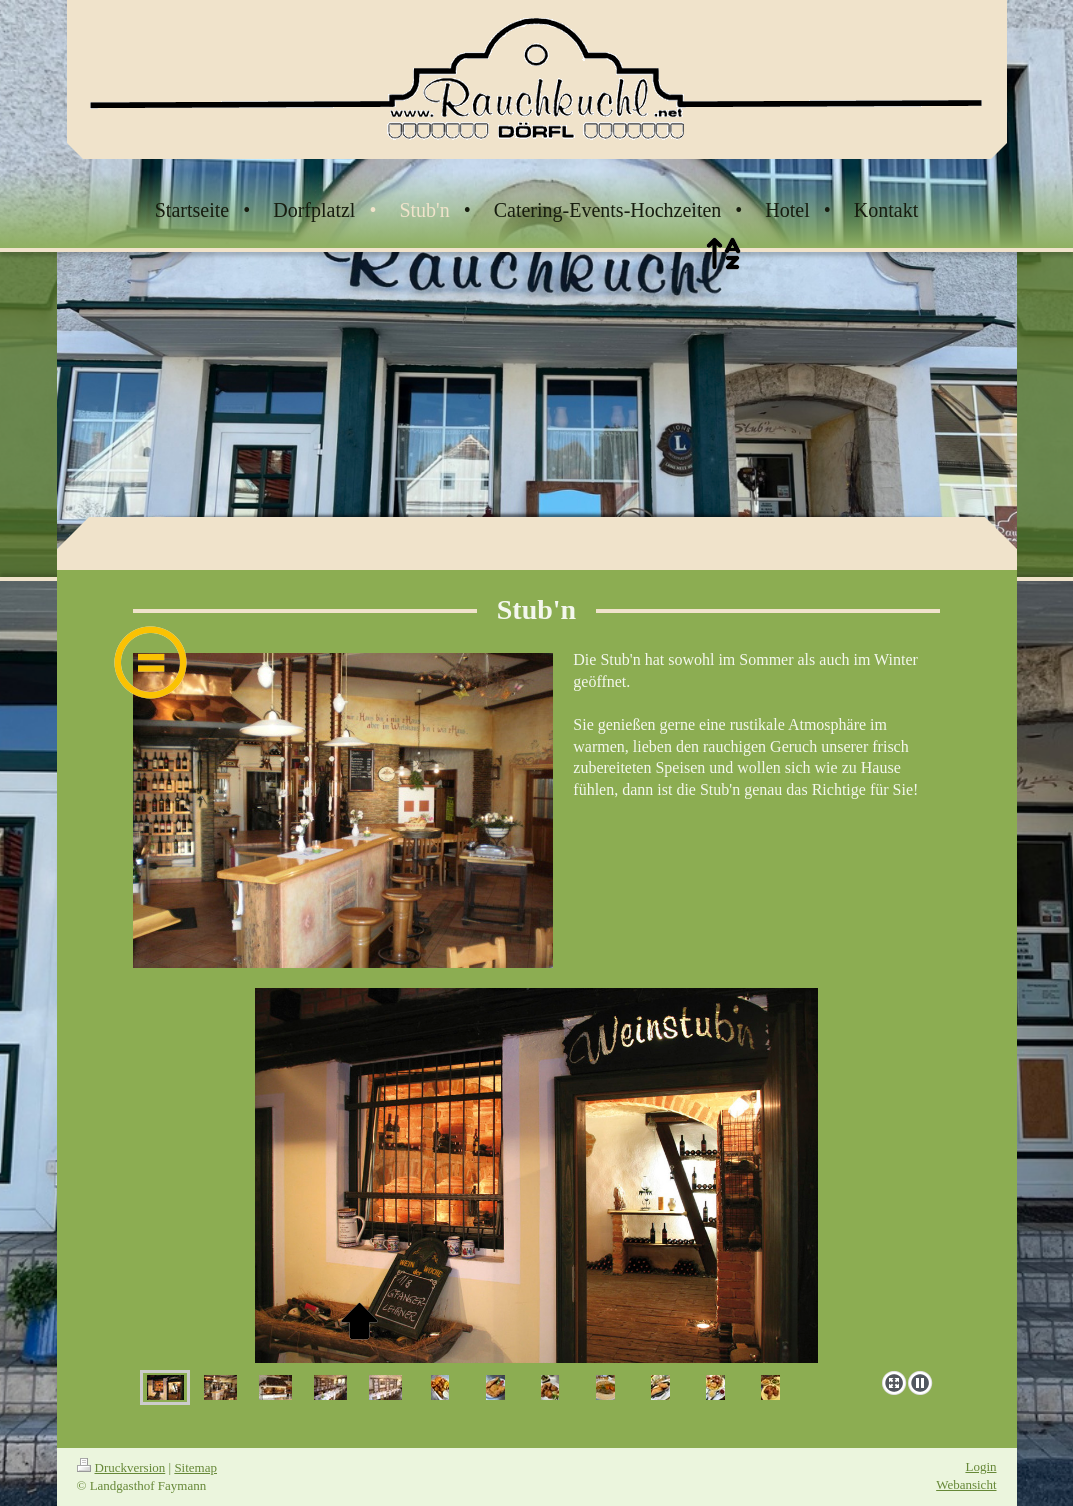 The height and width of the screenshot is (1506, 1073). Describe the element at coordinates (359, 1322) in the screenshot. I see `upload a file or content` at that location.